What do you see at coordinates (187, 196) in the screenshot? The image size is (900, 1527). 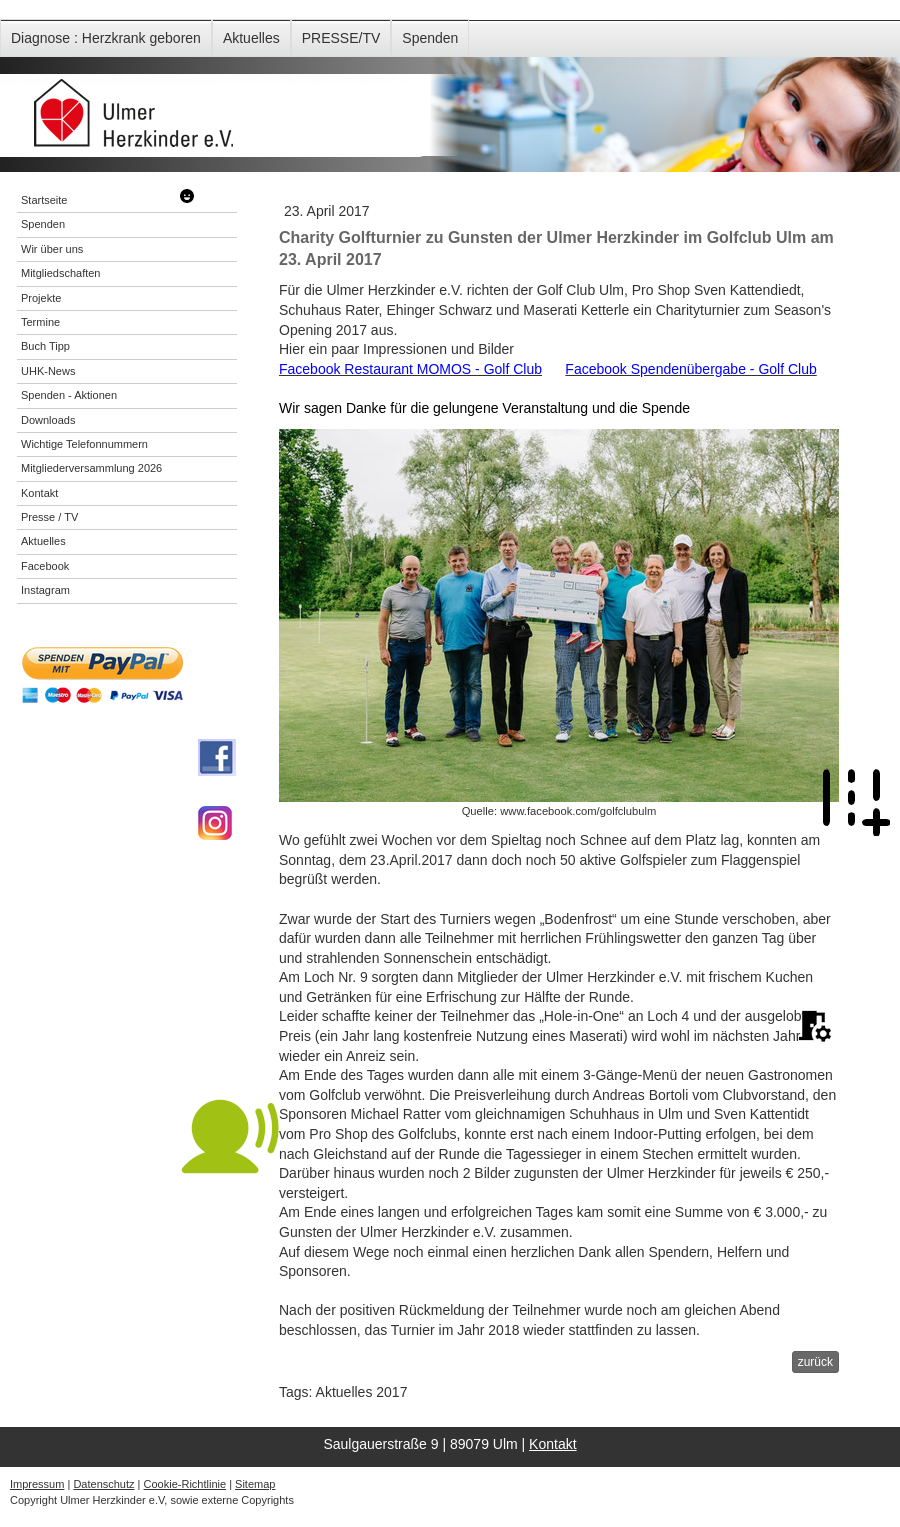 I see `rate your experience positively` at bounding box center [187, 196].